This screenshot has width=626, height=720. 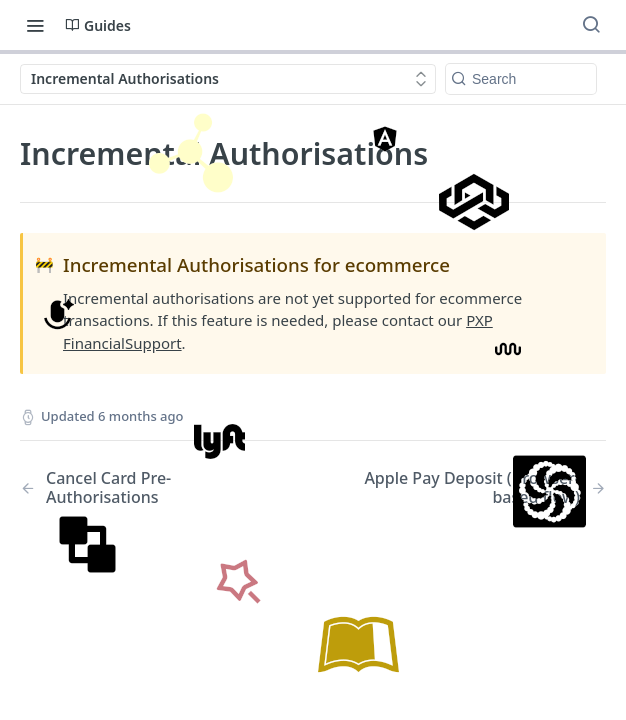 What do you see at coordinates (474, 202) in the screenshot?
I see `loopback framework logo` at bounding box center [474, 202].